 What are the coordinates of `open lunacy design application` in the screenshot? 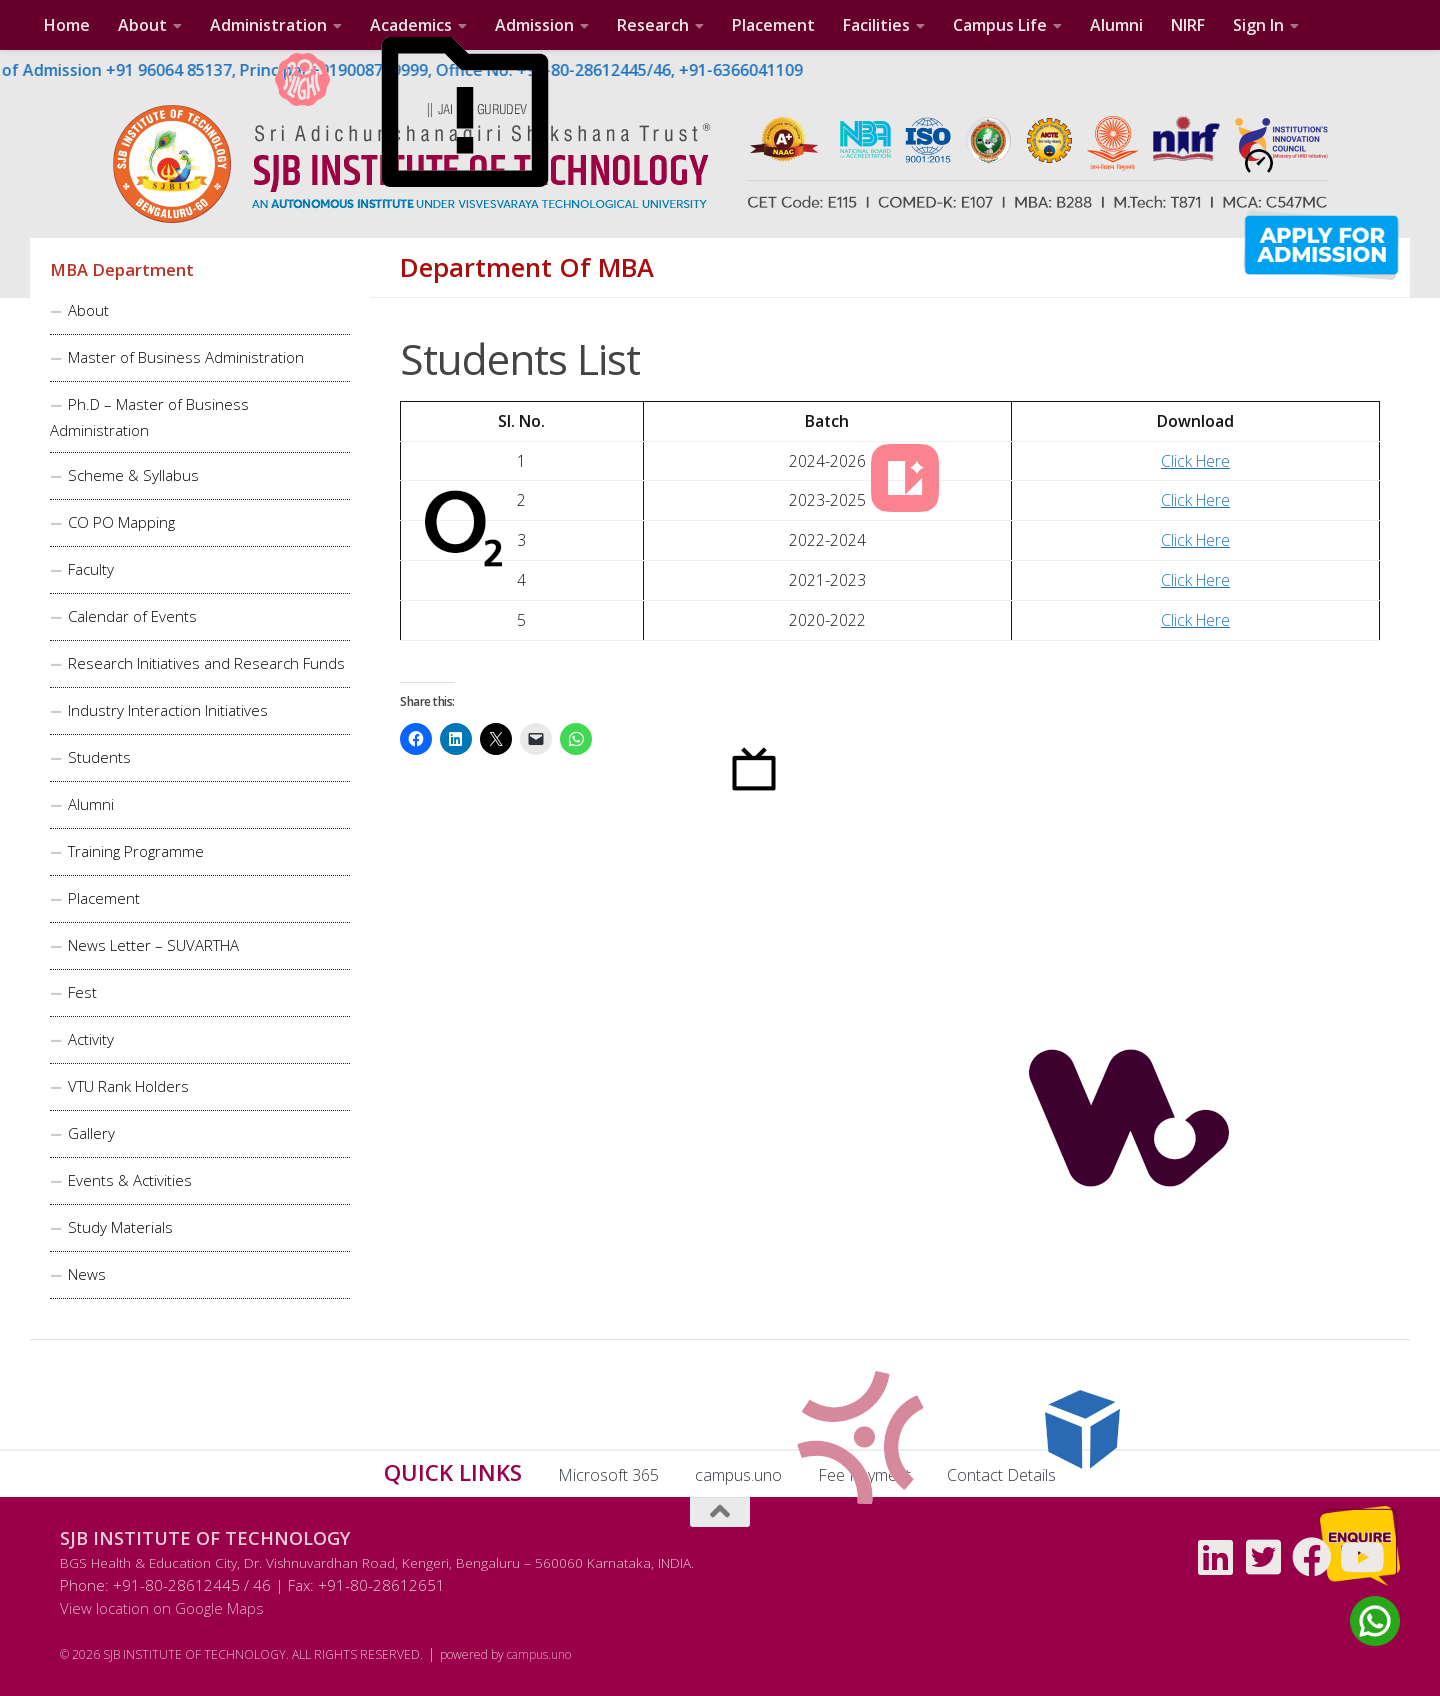 It's located at (905, 478).